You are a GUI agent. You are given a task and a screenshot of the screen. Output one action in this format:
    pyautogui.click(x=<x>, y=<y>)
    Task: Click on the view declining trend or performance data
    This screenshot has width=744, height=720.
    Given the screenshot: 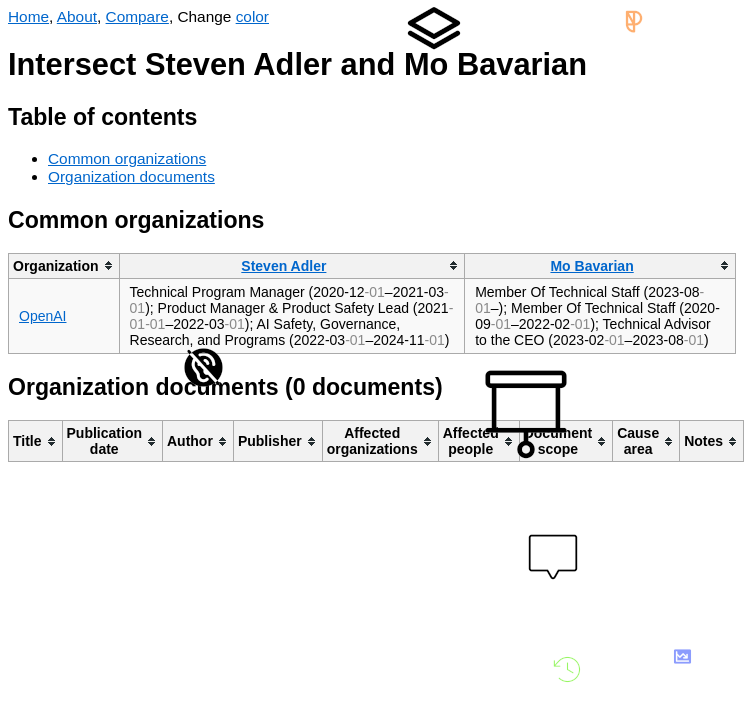 What is the action you would take?
    pyautogui.click(x=682, y=656)
    